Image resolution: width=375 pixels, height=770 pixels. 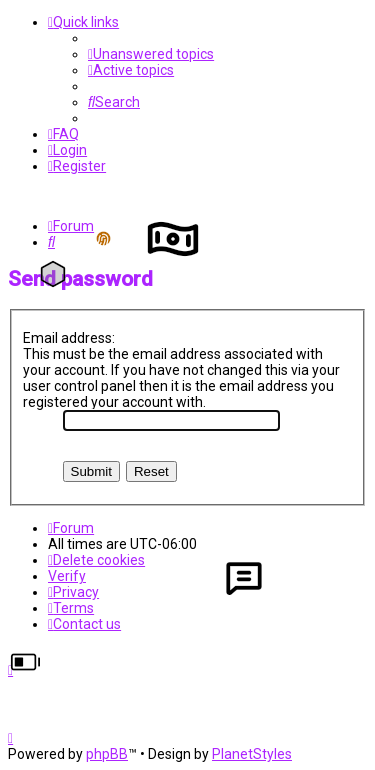 I want to click on generic shape or container element, so click(x=53, y=274).